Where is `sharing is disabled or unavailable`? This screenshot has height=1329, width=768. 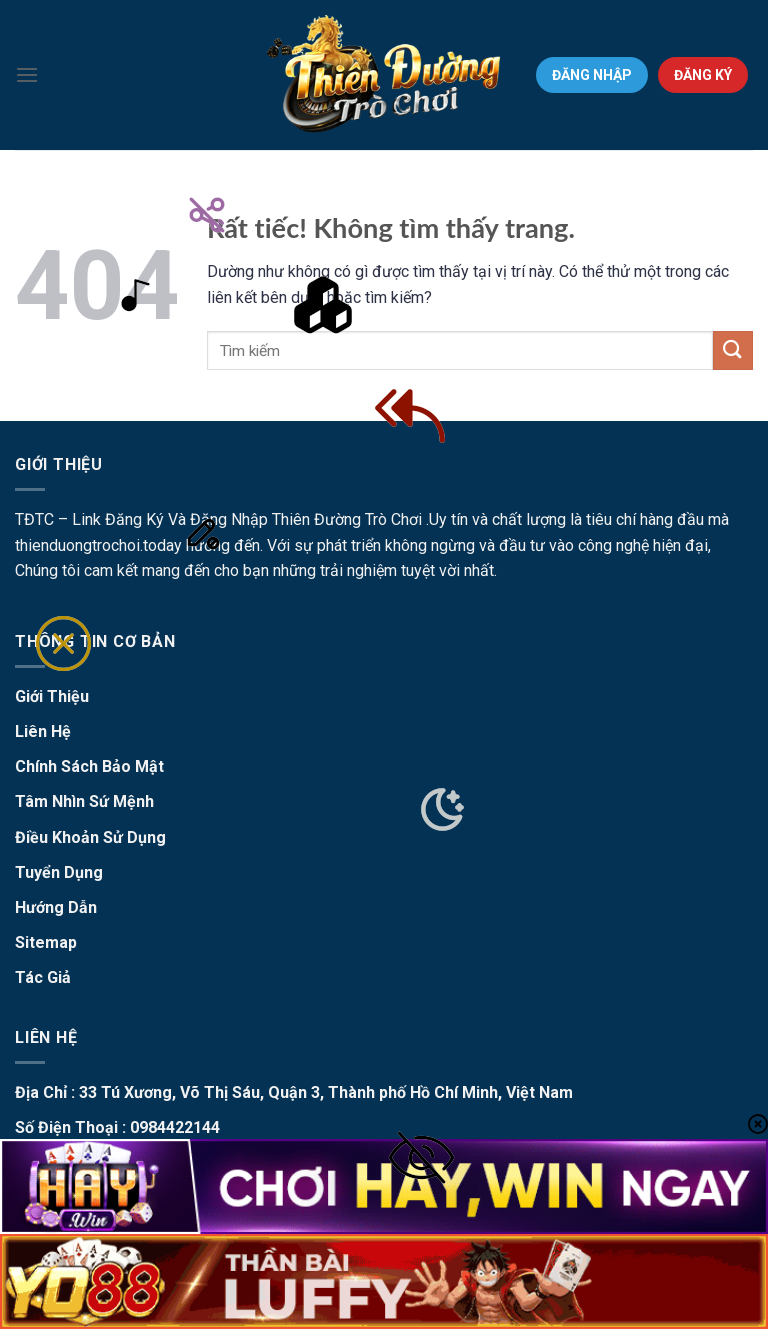 sharing is disabled or unavailable is located at coordinates (207, 215).